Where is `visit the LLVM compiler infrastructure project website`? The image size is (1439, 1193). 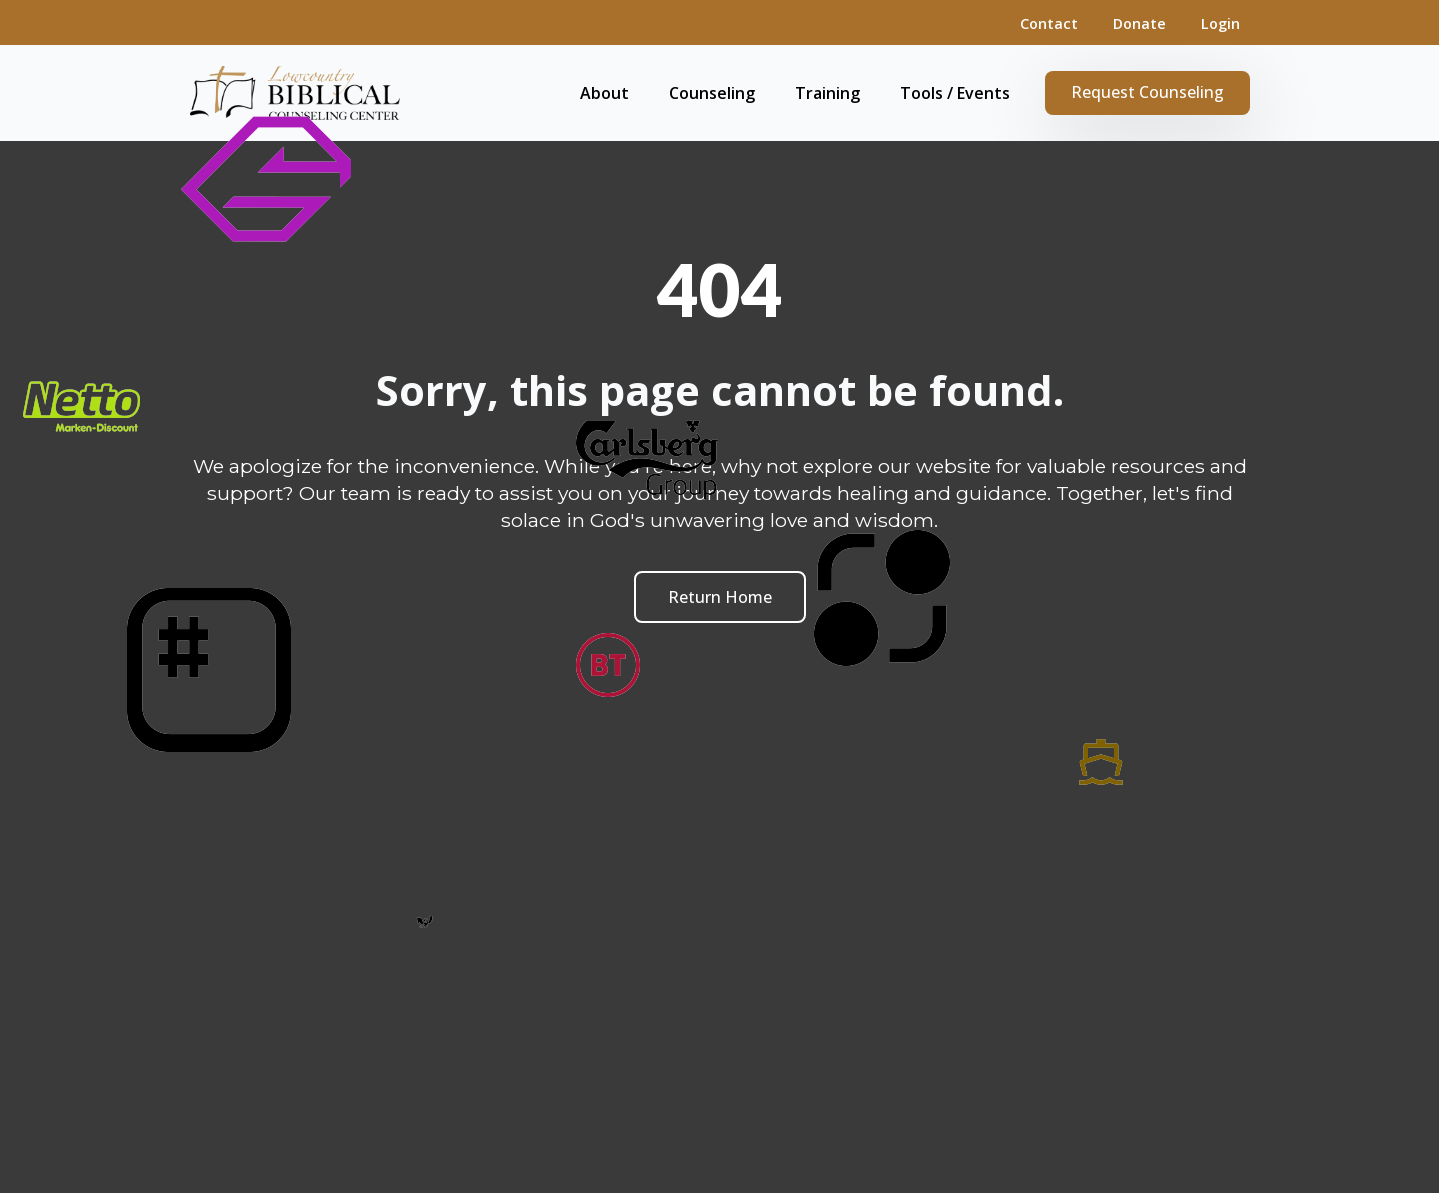 visit the LLVM compiler infrastructure project website is located at coordinates (424, 921).